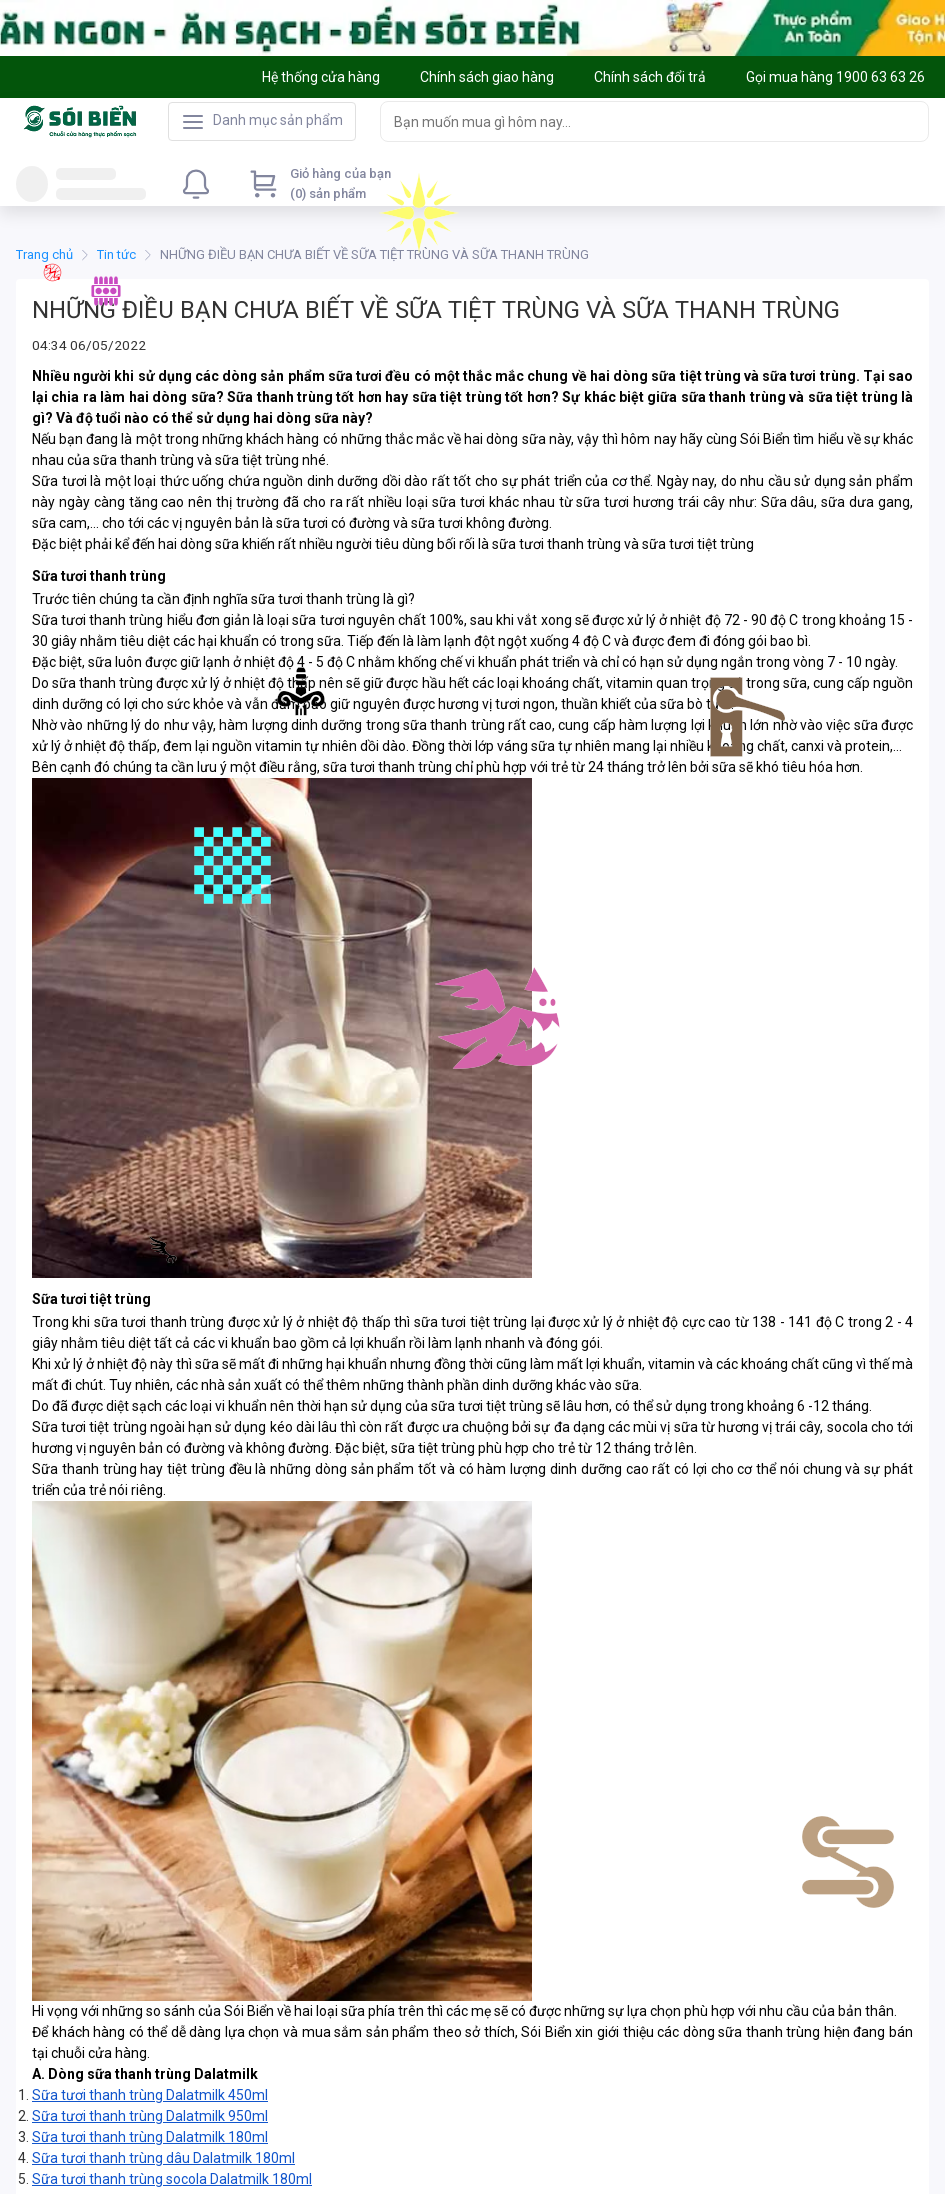 The width and height of the screenshot is (945, 2194). Describe the element at coordinates (744, 717) in the screenshot. I see `access security or lock settings` at that location.